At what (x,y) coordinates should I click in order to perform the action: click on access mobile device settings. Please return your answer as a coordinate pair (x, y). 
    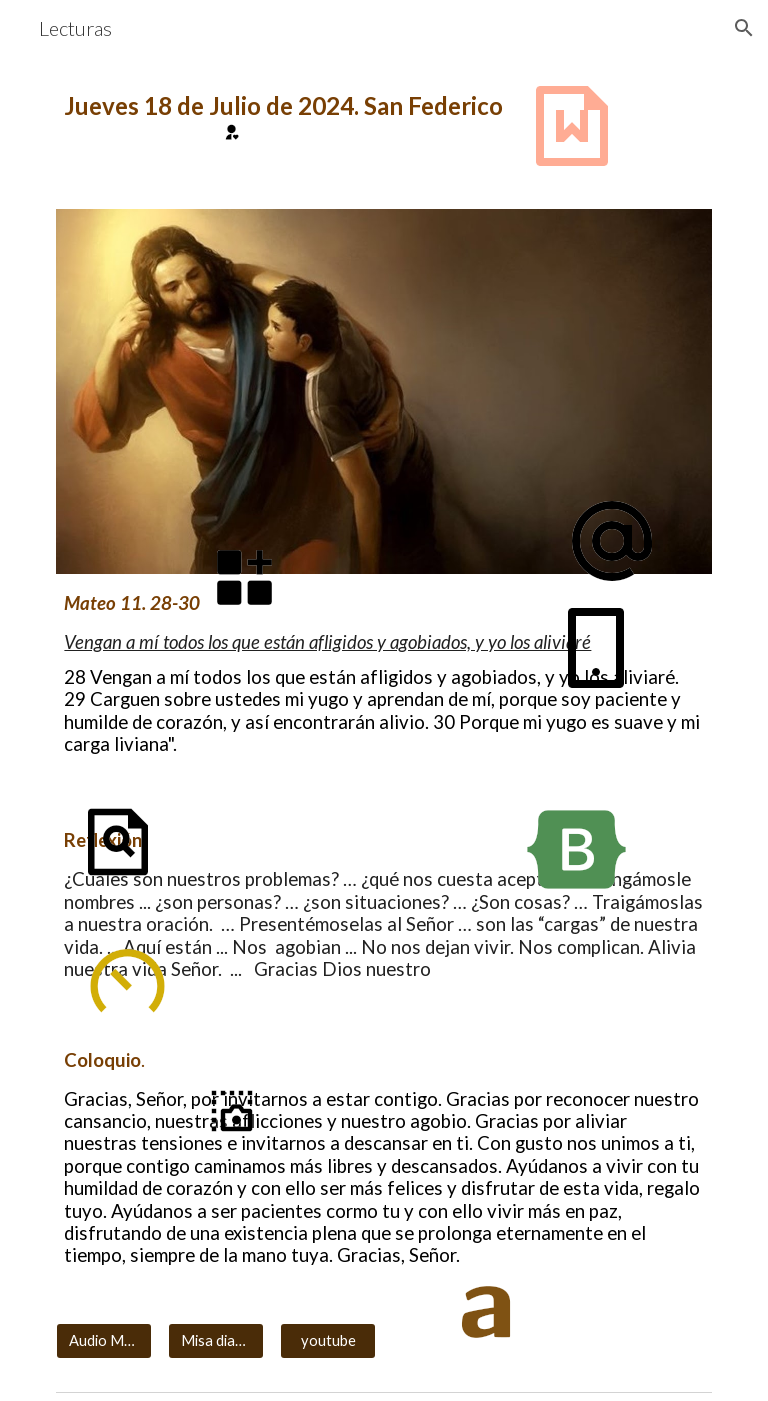
    Looking at the image, I should click on (596, 648).